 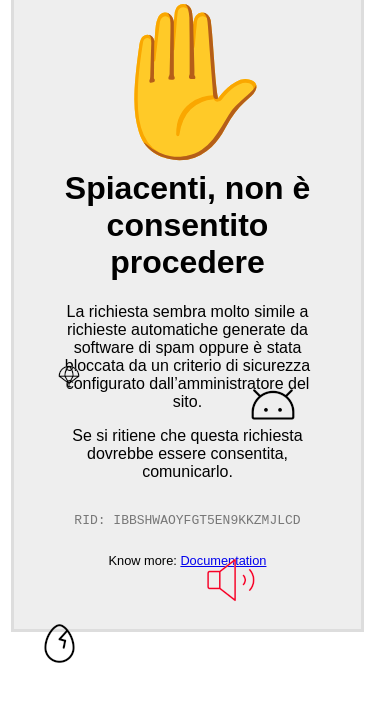 I want to click on increase or adjust volume level, so click(x=230, y=580).